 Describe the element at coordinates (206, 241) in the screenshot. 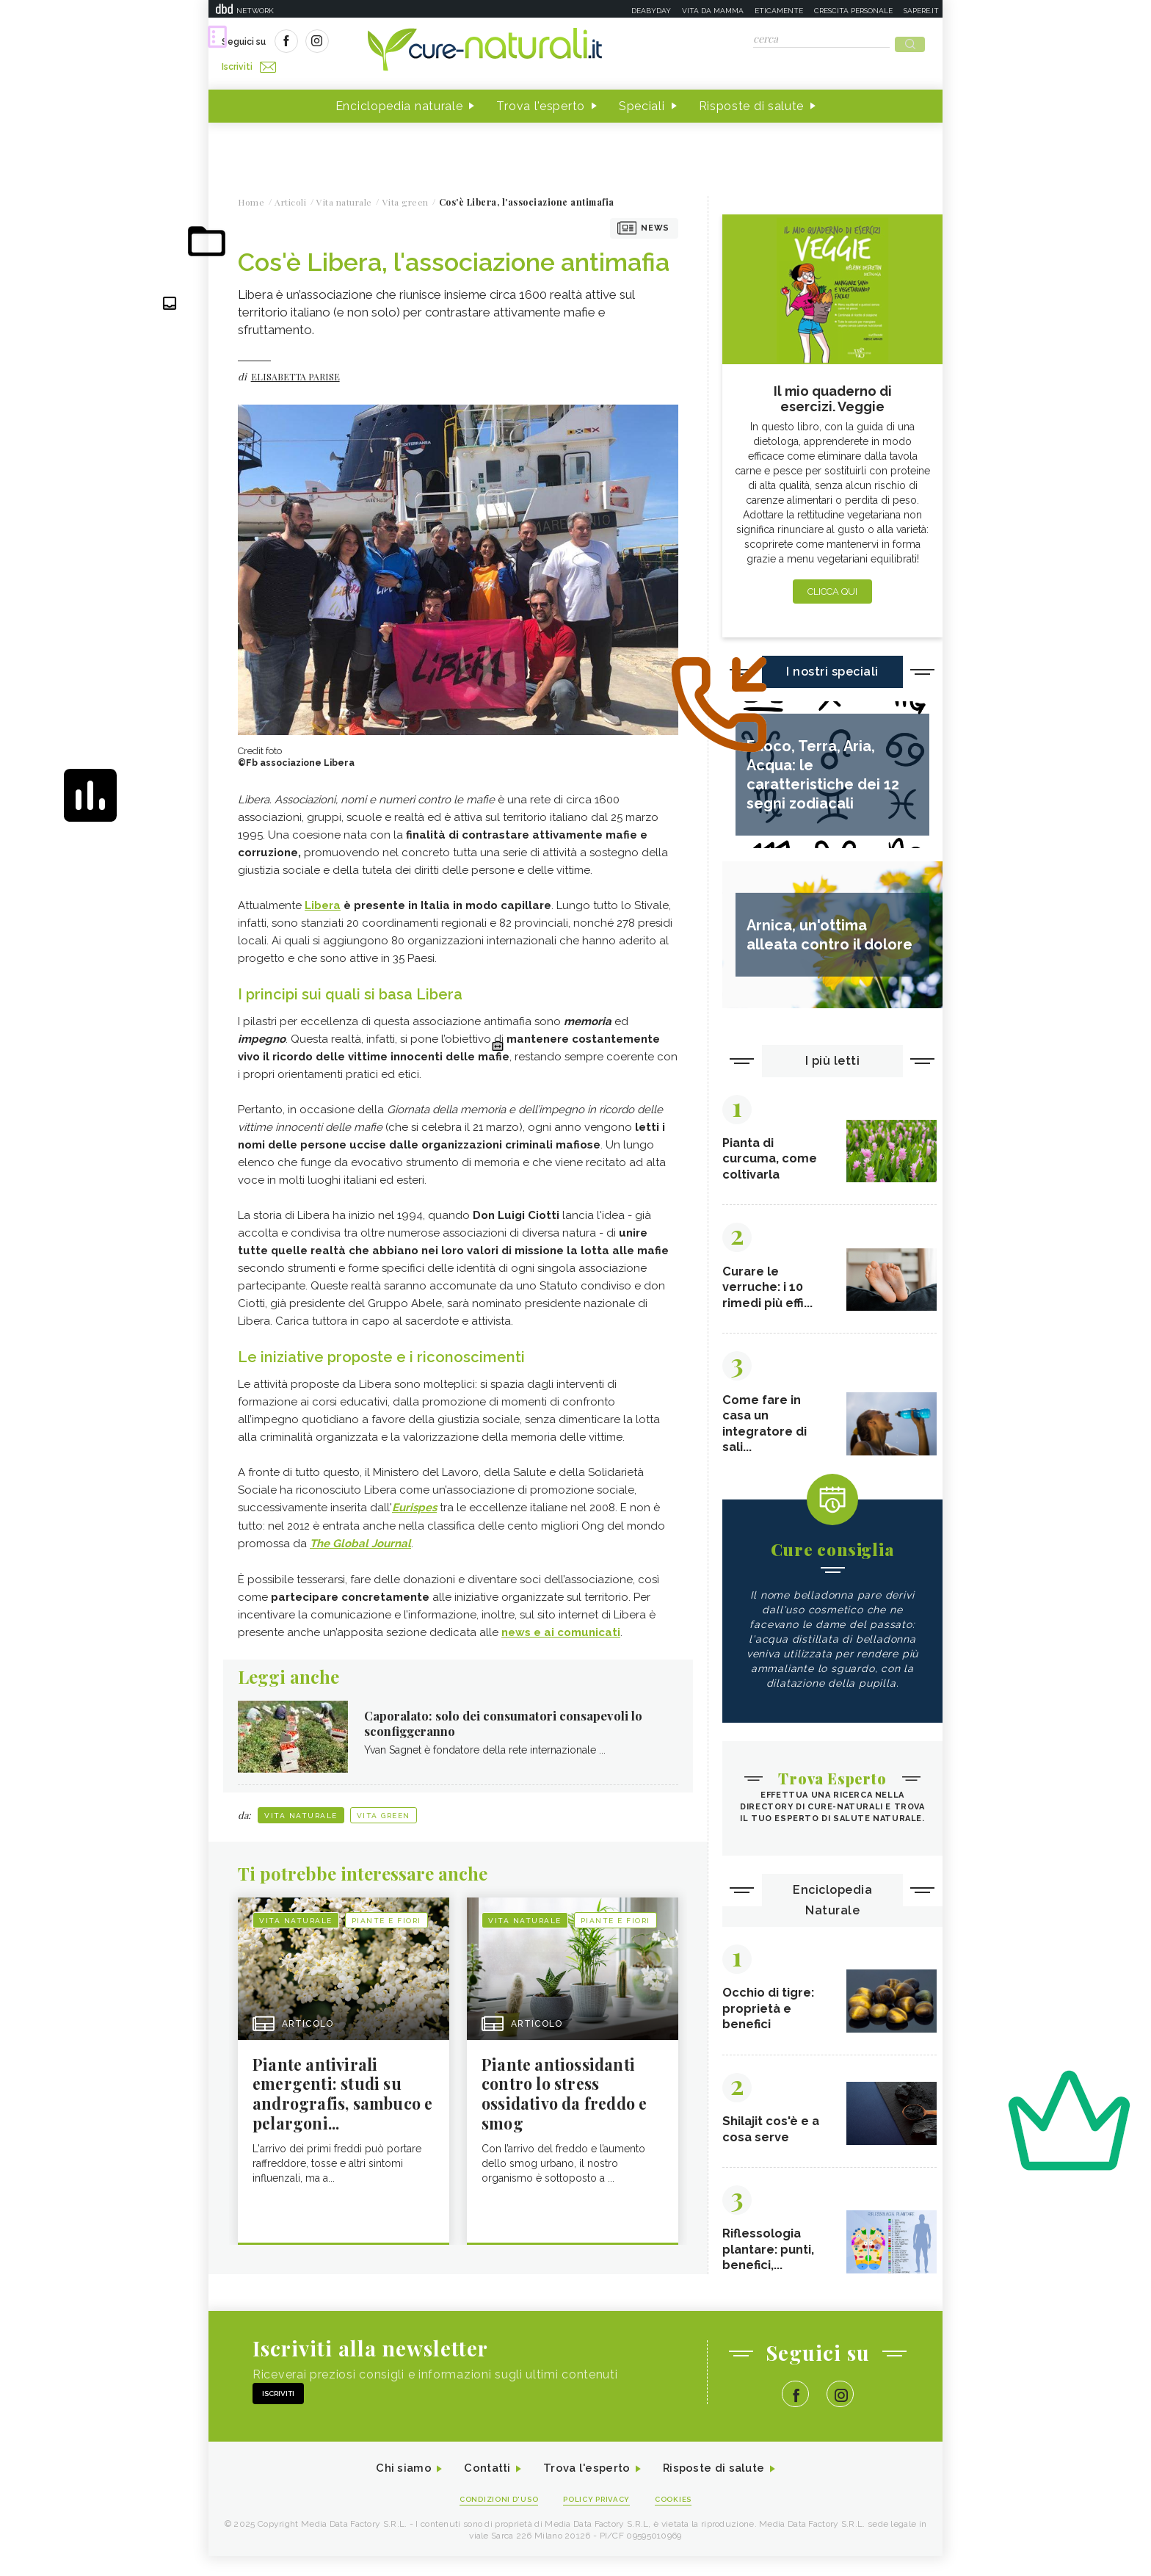

I see `open a folder to view its contents` at that location.